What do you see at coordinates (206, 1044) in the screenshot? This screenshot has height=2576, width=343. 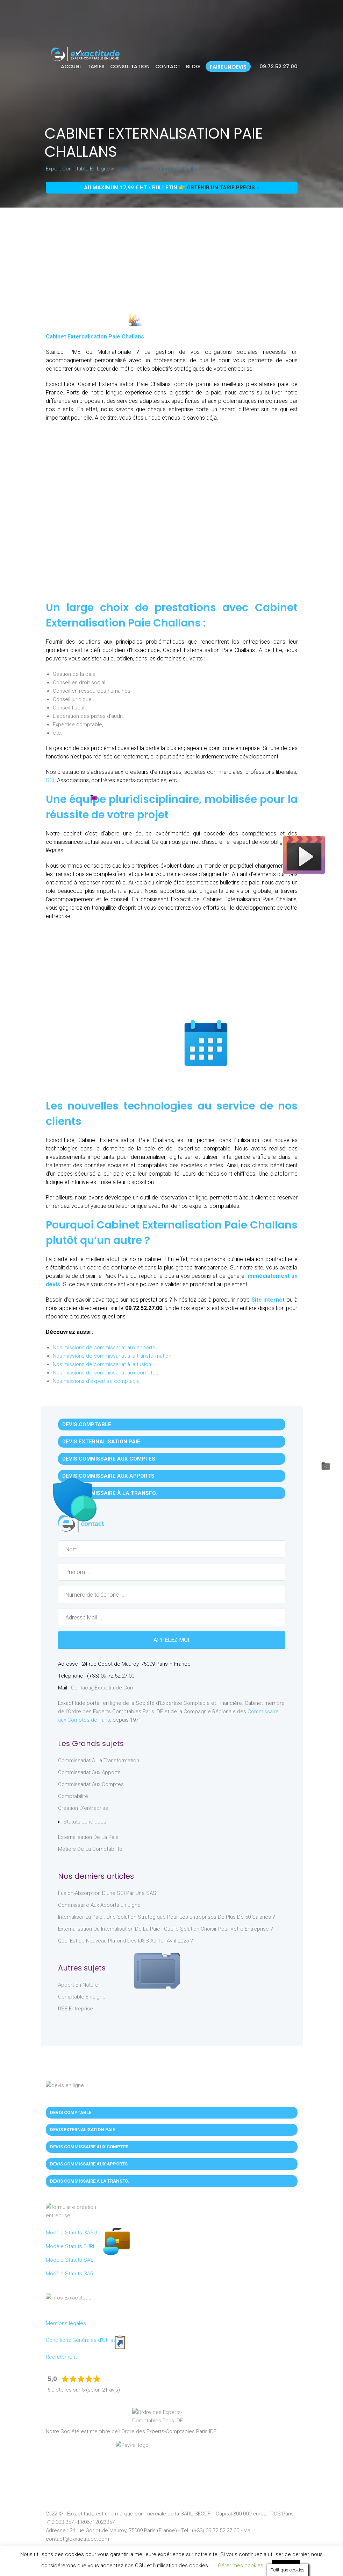 I see `open the calendar app` at bounding box center [206, 1044].